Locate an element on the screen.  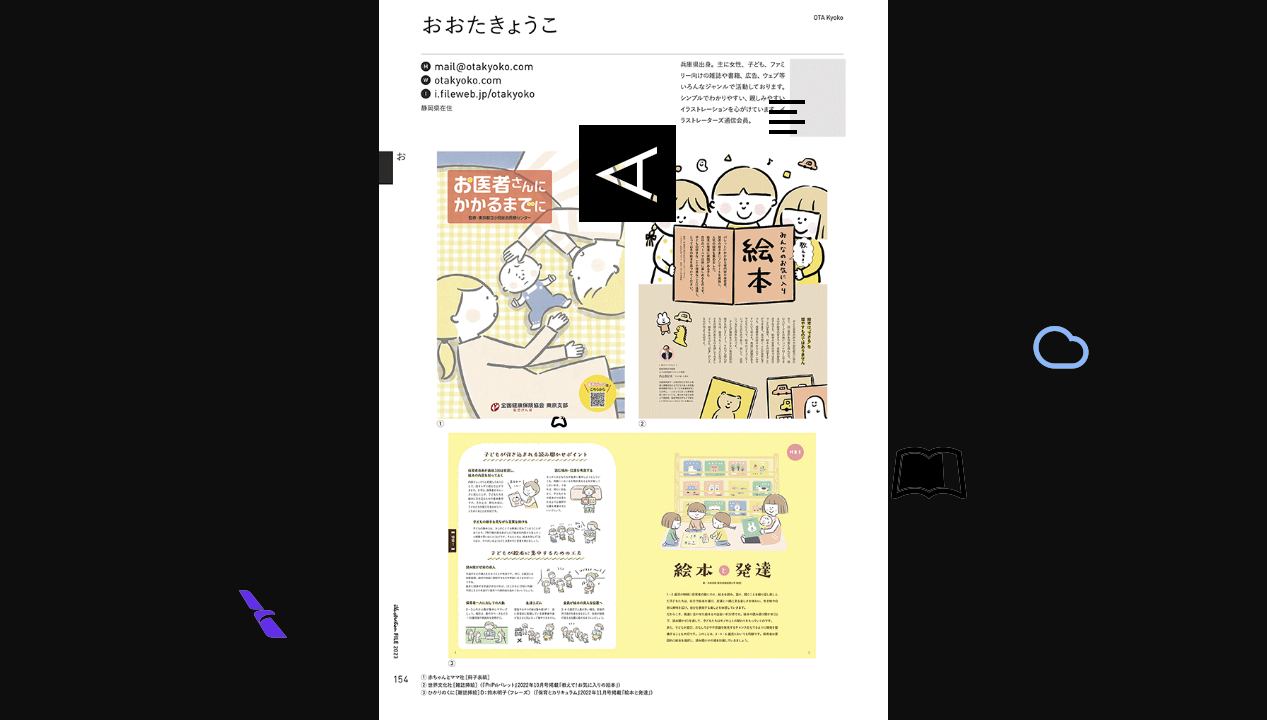
aerospike database logo is located at coordinates (627, 173).